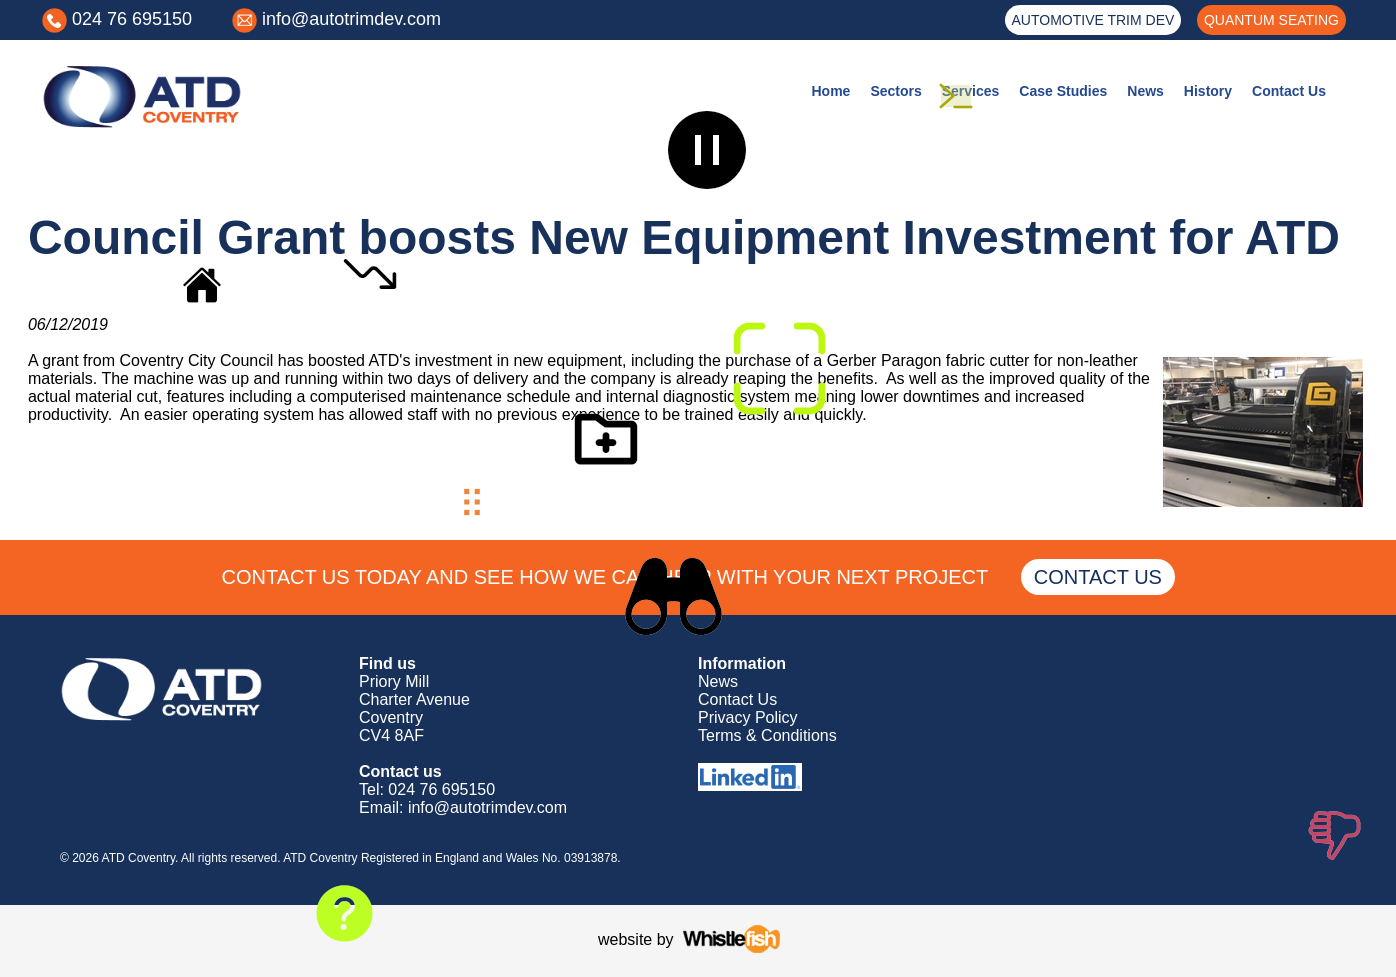  I want to click on indicates a declining trend or decreasing value, so click(370, 274).